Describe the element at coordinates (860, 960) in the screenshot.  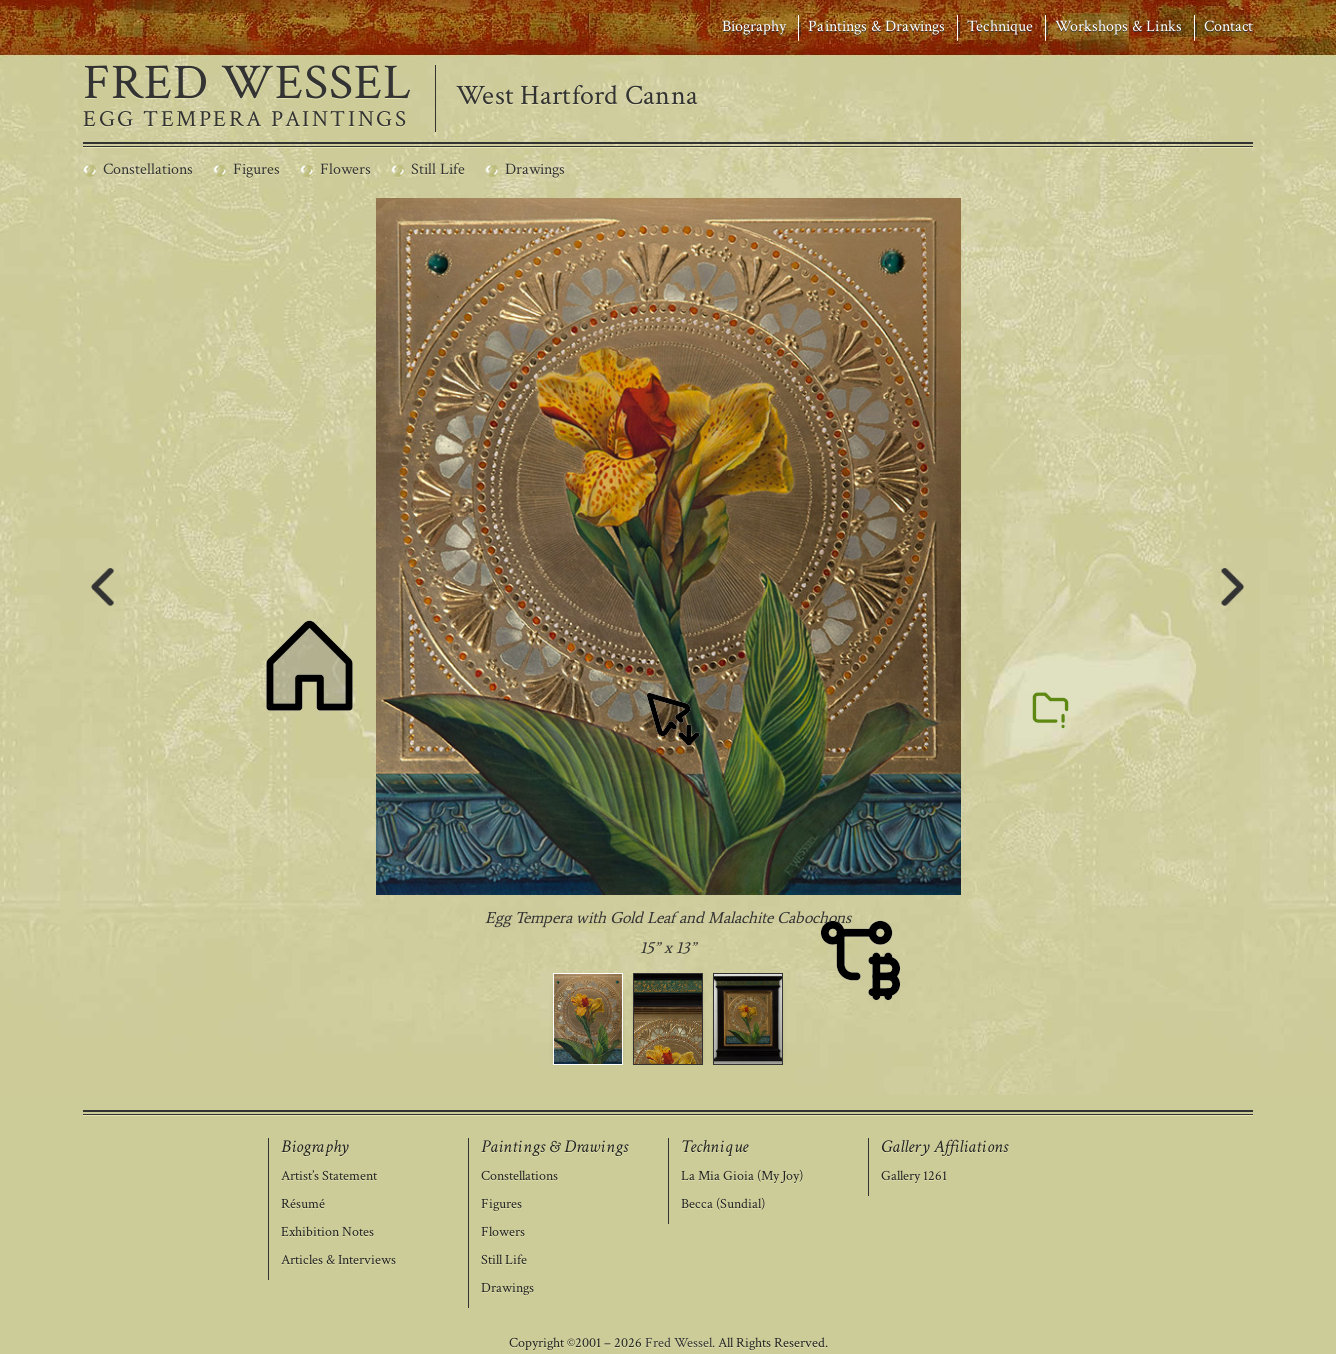
I see `view bitcoin transaction history` at that location.